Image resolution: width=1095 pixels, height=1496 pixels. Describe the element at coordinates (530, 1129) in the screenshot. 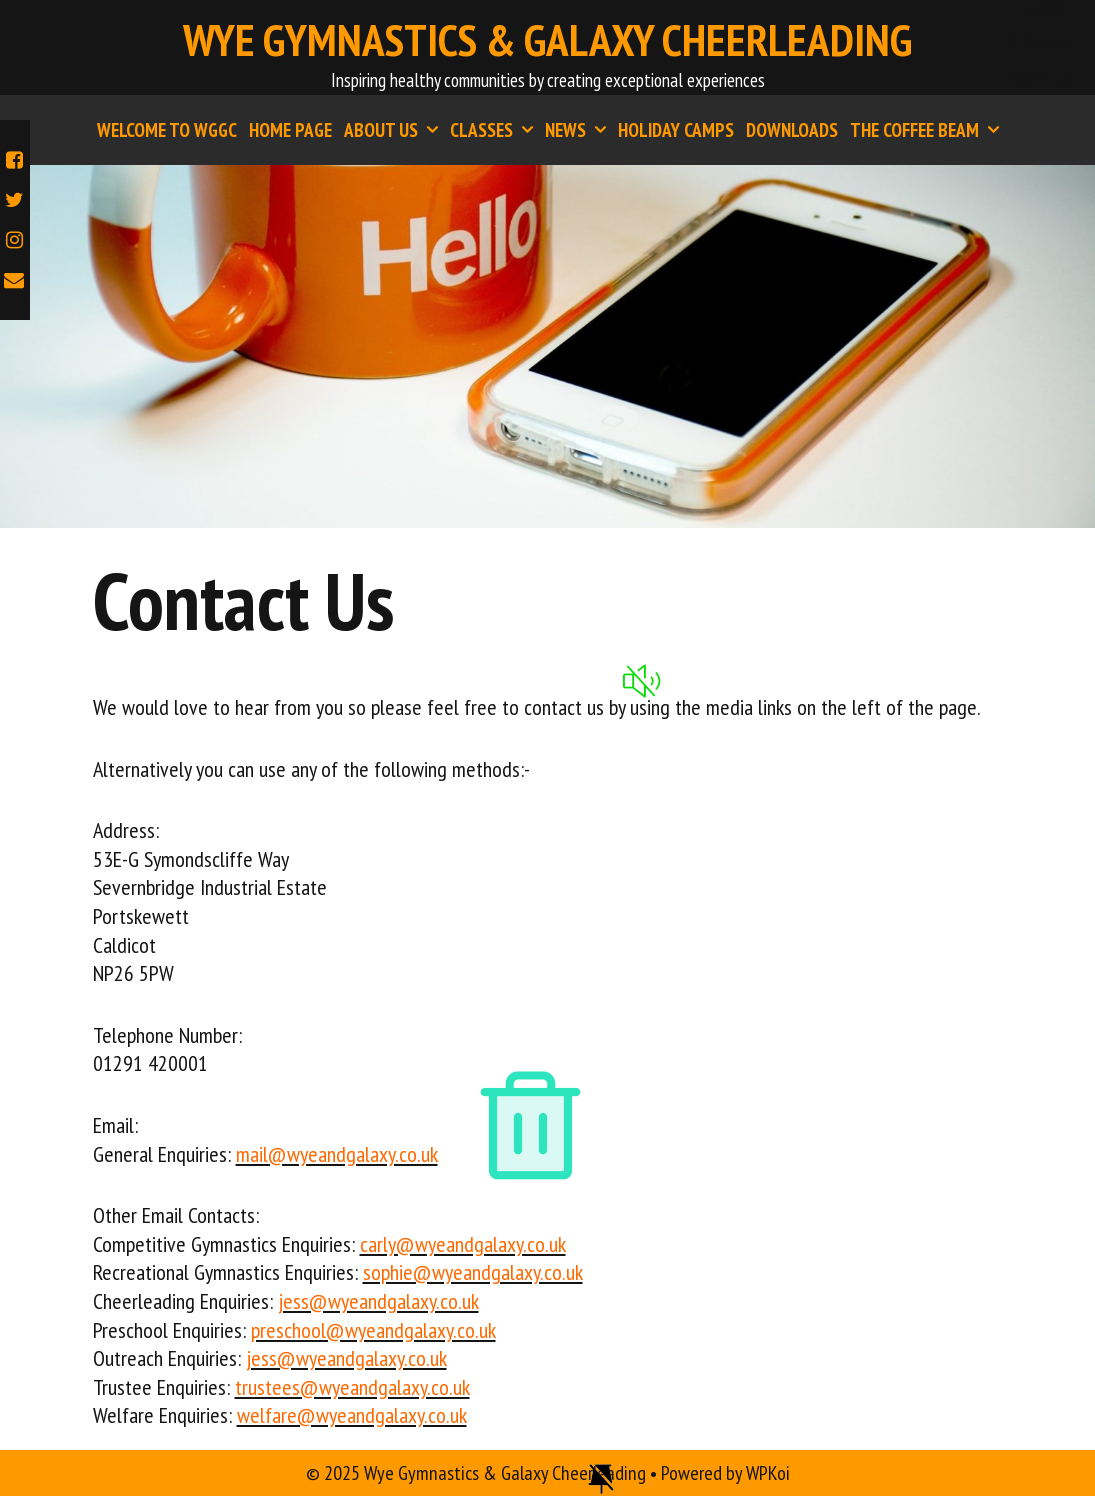

I see `delete selected item` at that location.